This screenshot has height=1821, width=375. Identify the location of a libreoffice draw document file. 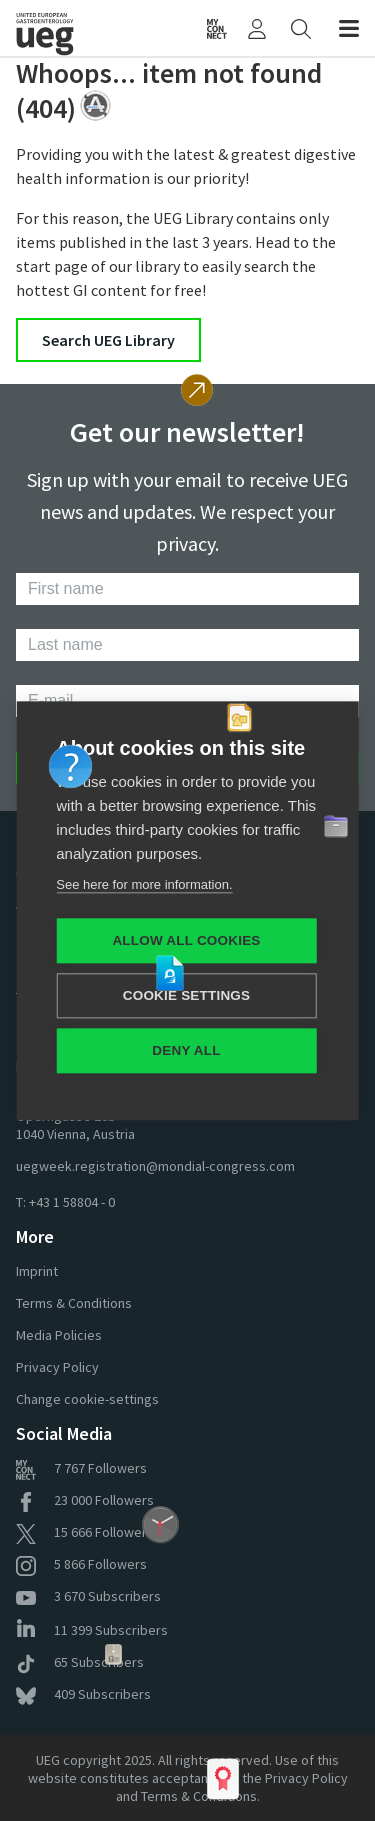
(239, 717).